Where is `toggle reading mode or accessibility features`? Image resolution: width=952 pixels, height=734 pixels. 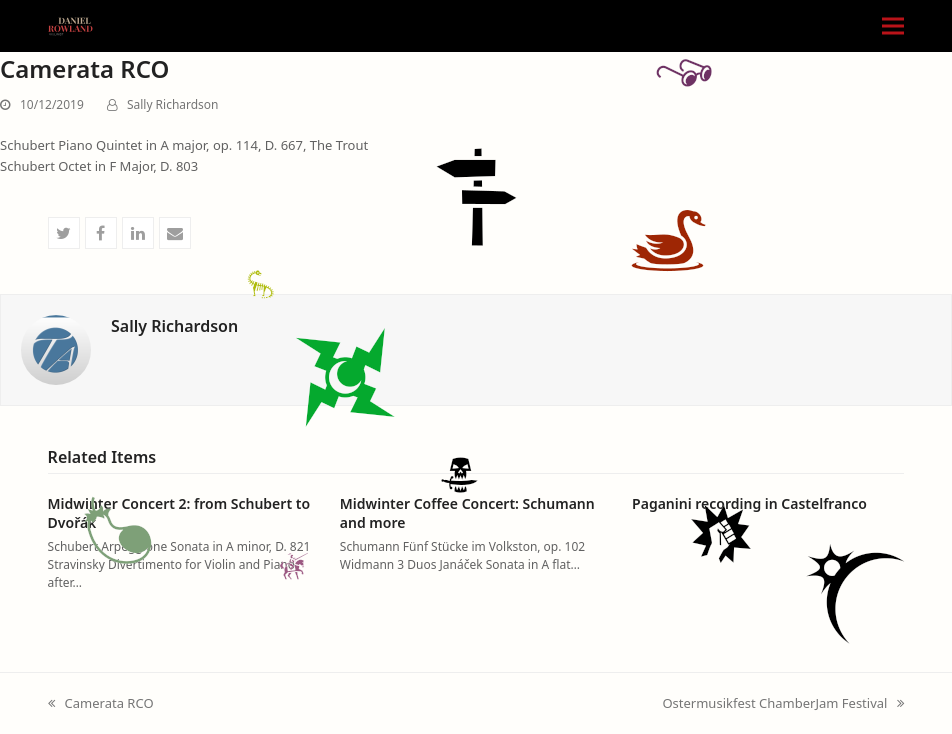
toggle reading mode or accessibility features is located at coordinates (684, 73).